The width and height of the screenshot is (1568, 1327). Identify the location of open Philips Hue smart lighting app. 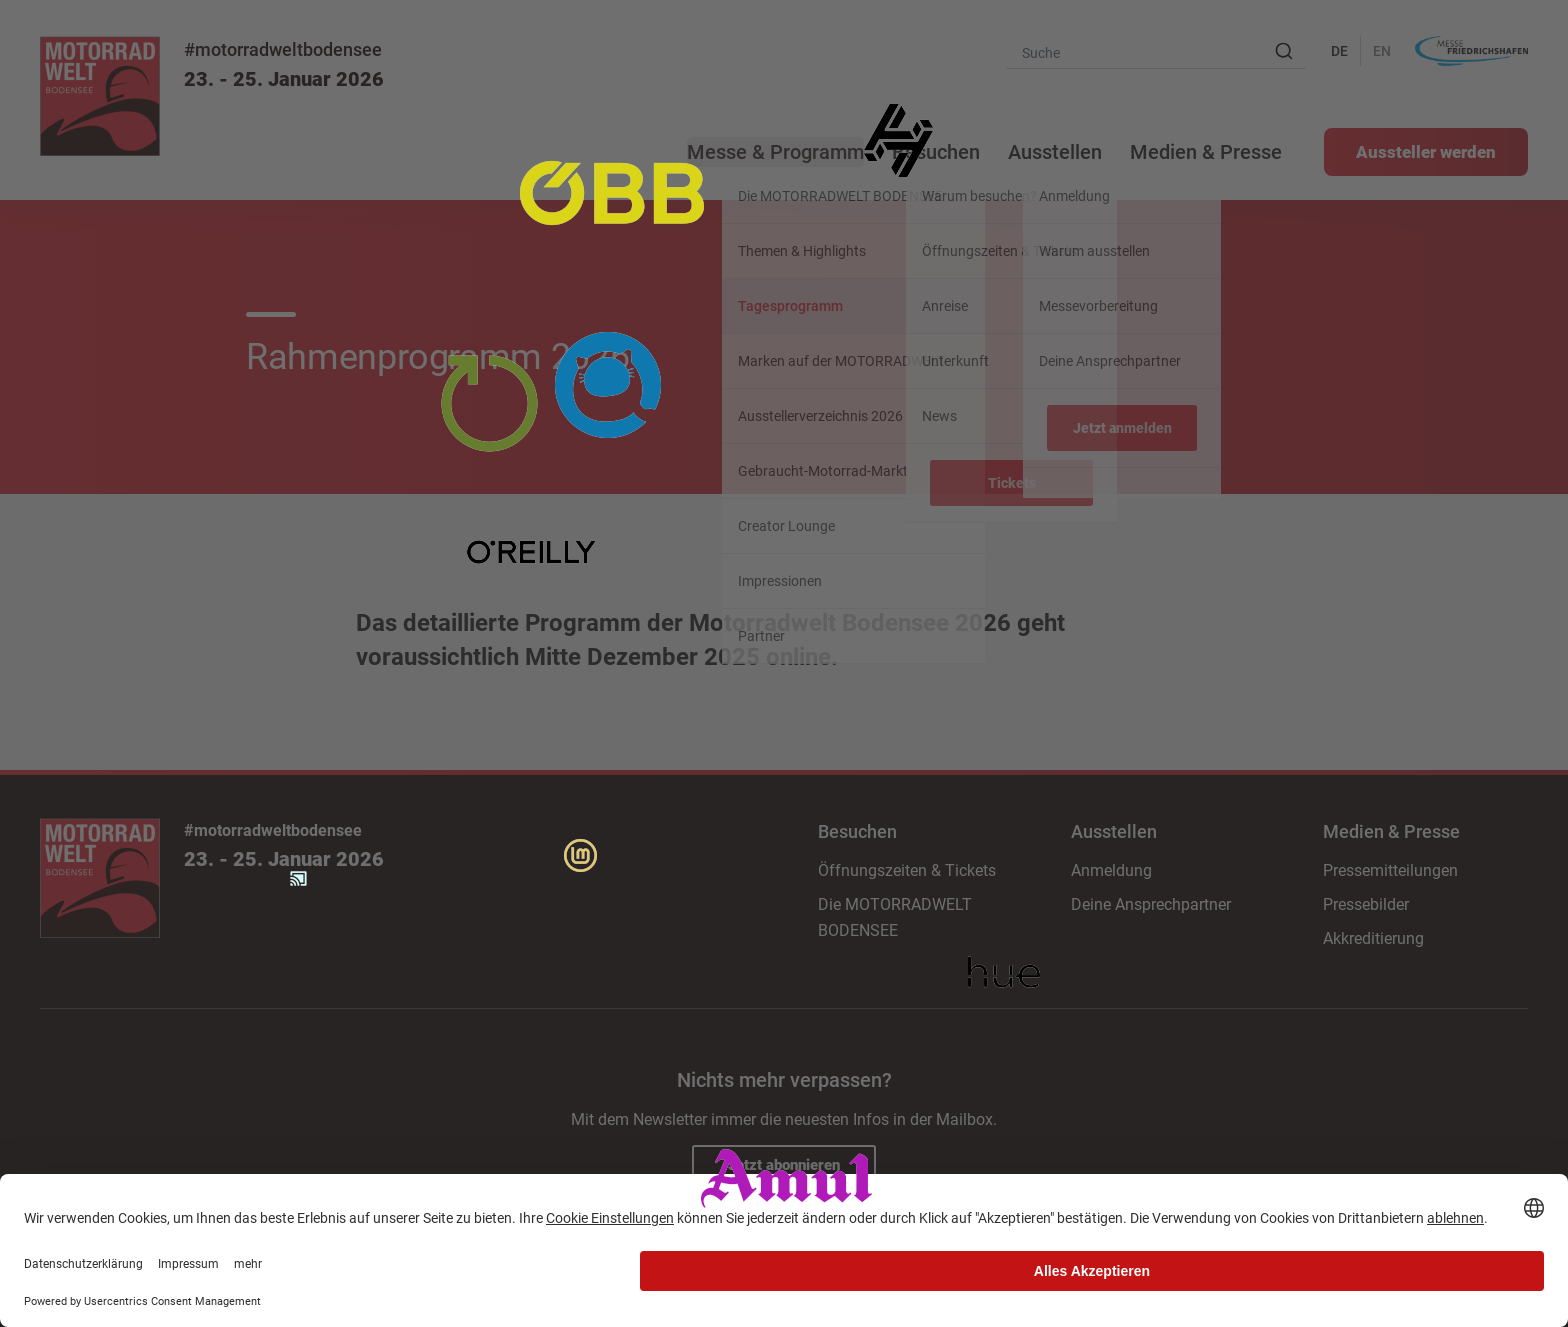
(1004, 972).